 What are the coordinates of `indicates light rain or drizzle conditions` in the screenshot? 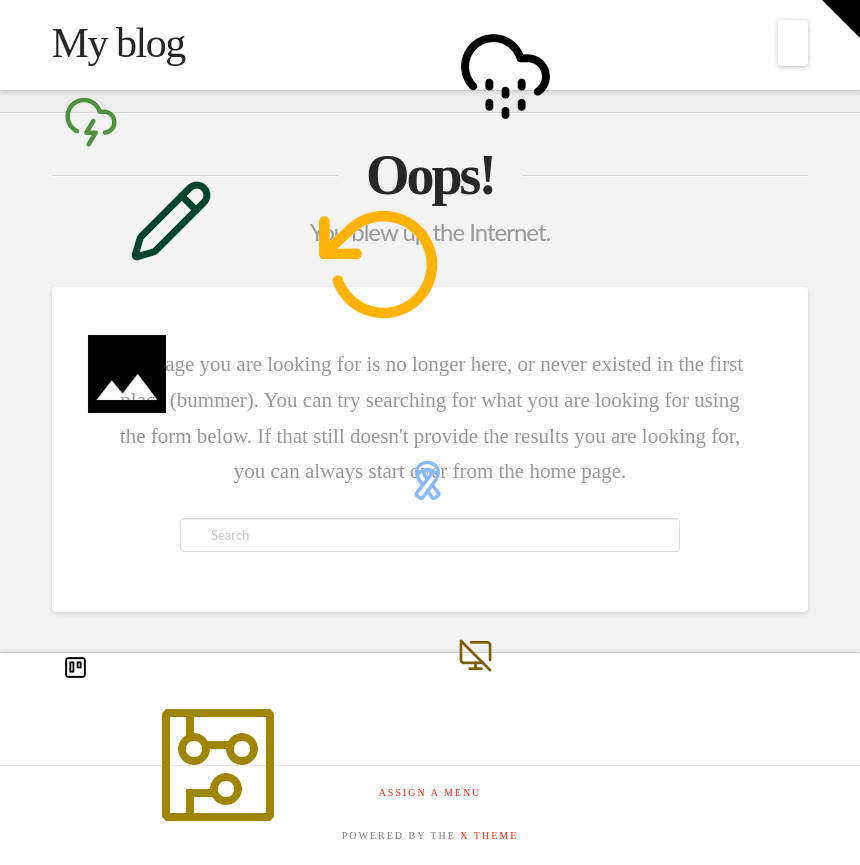 It's located at (505, 74).